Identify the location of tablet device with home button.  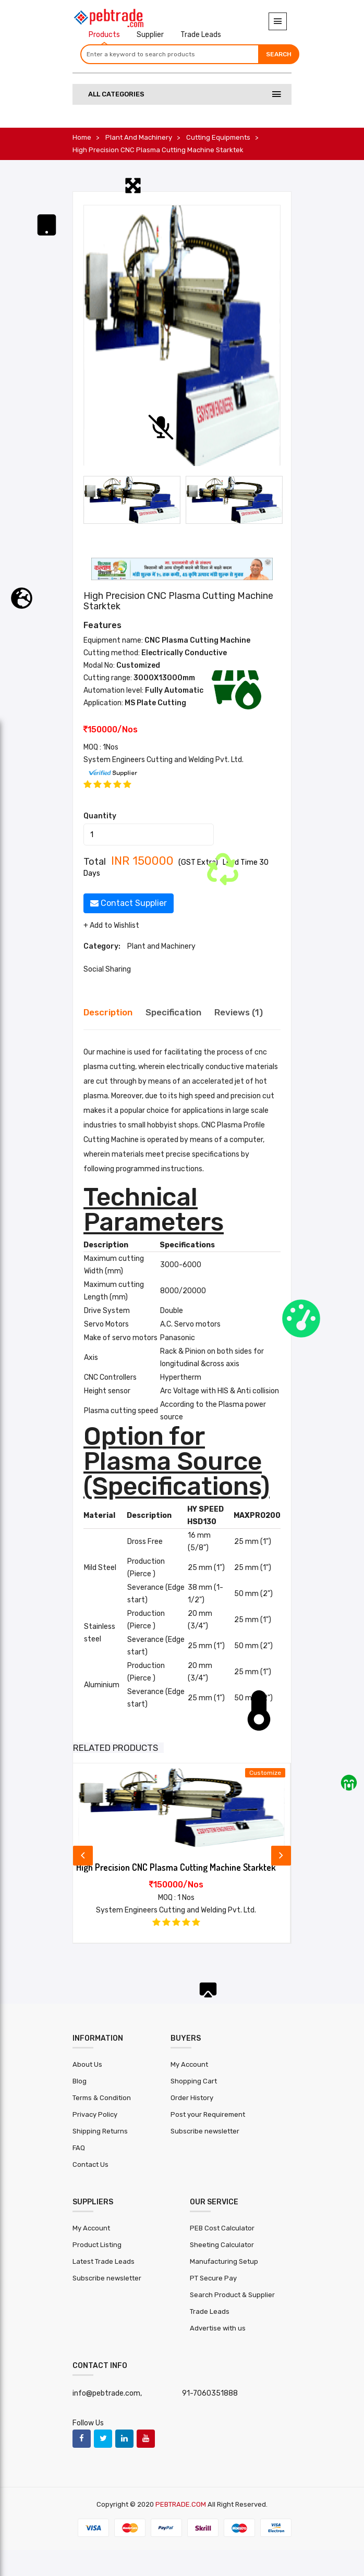
(46, 225).